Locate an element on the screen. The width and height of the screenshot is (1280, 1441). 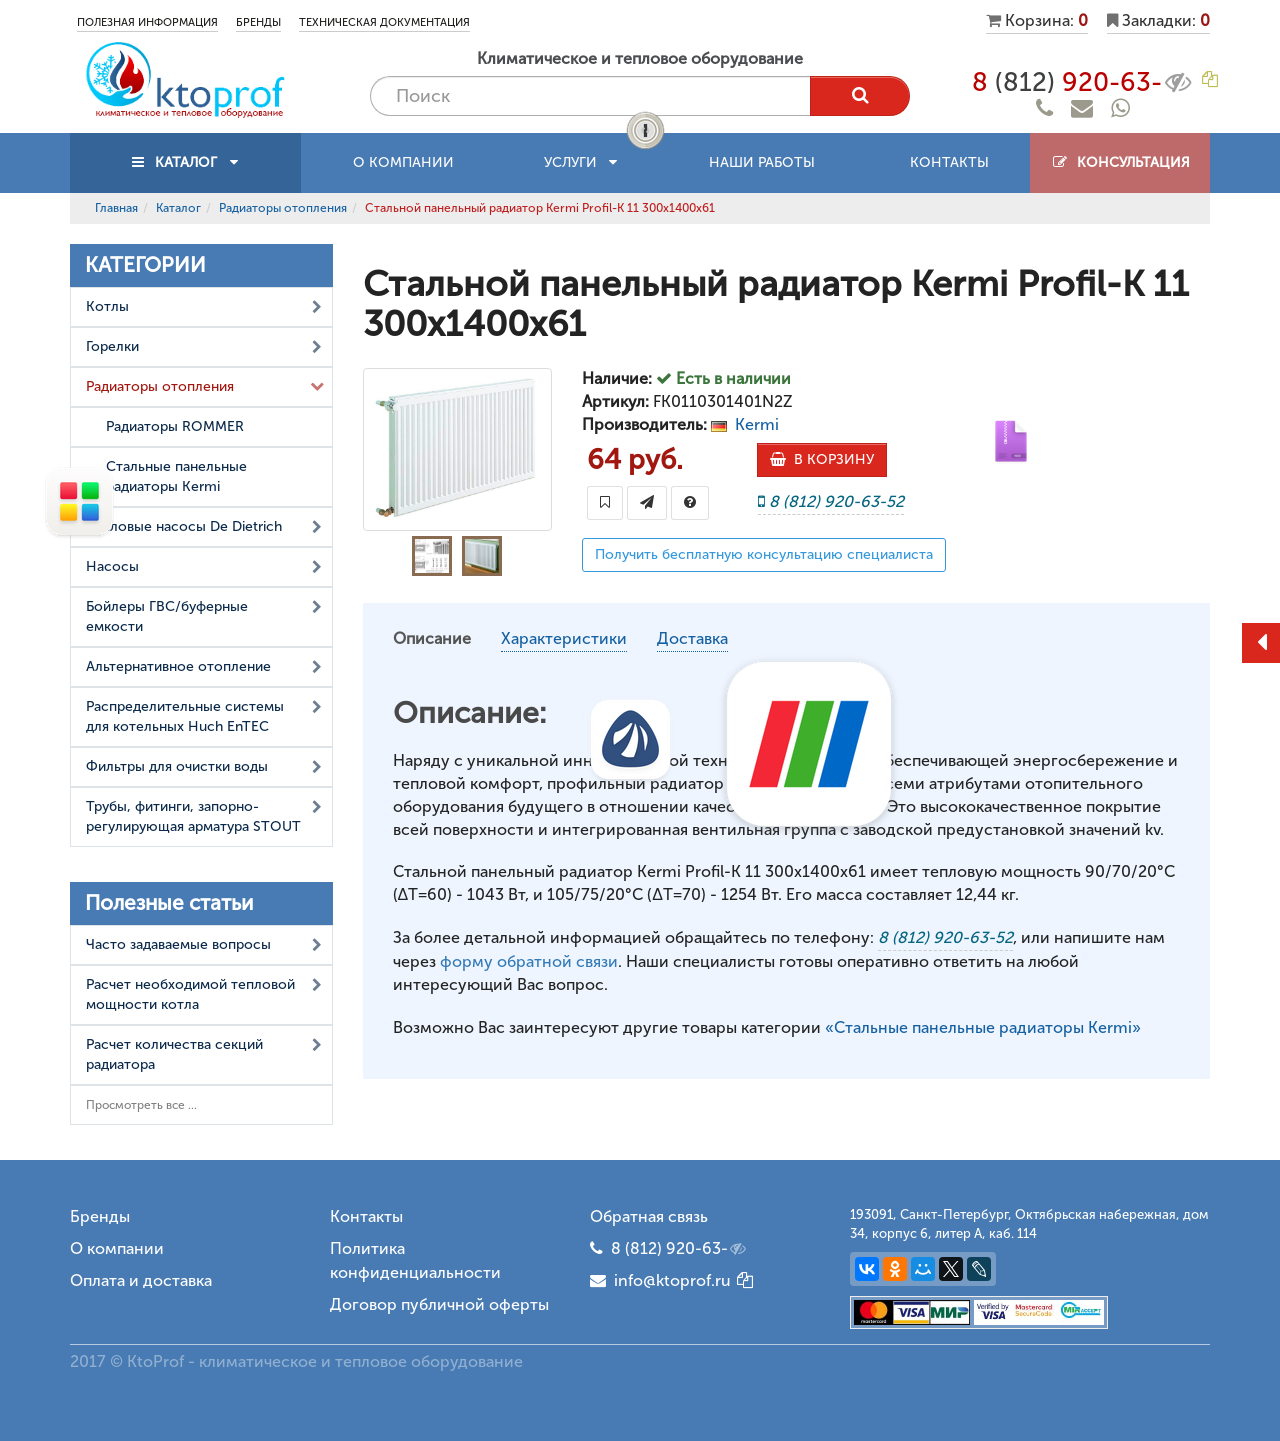
a virtualbox virtual hard disk file is located at coordinates (1011, 442).